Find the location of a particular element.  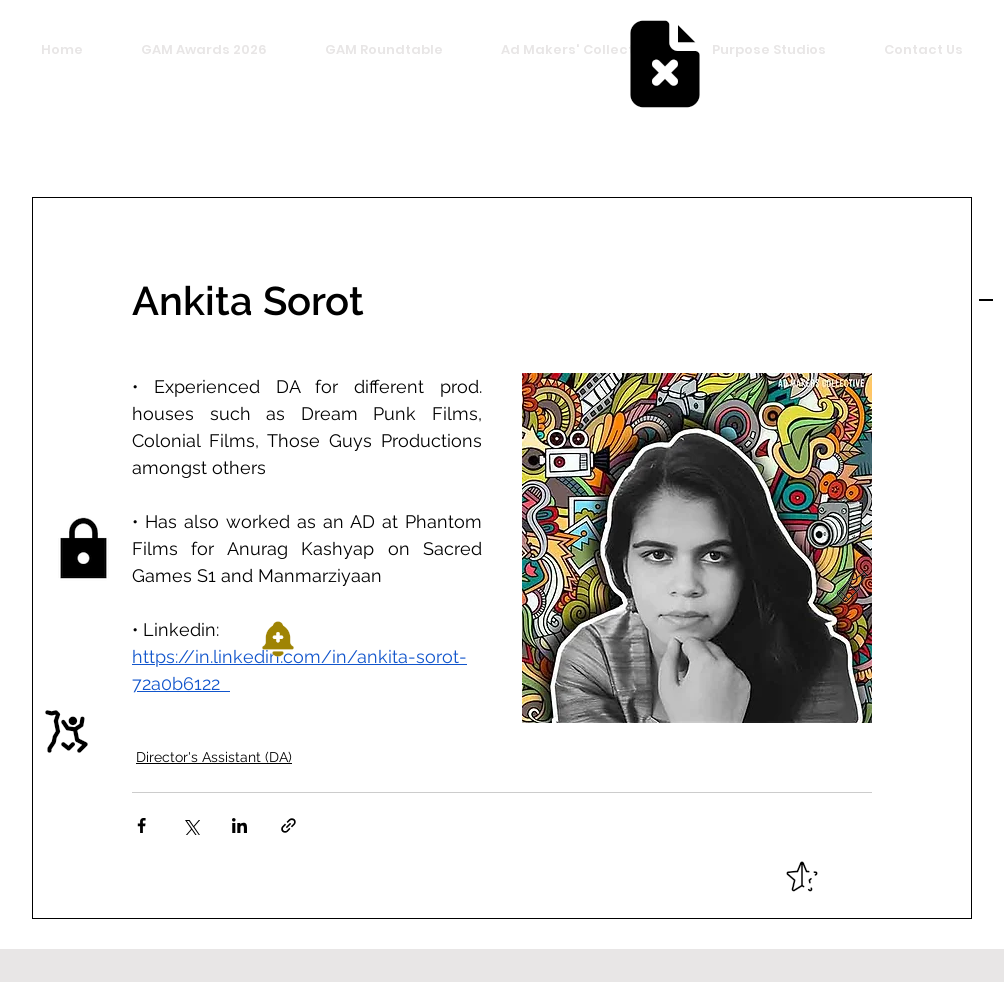

cliff jumping or adventure activity is located at coordinates (66, 731).